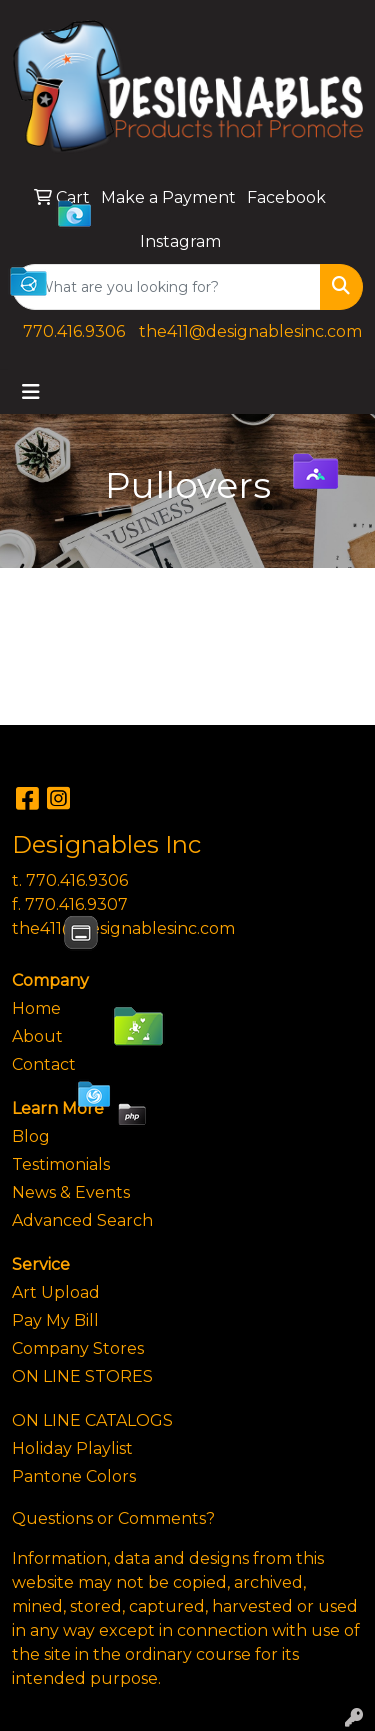 The image size is (375, 1731). I want to click on open desktop and screen saver preferences, so click(81, 933).